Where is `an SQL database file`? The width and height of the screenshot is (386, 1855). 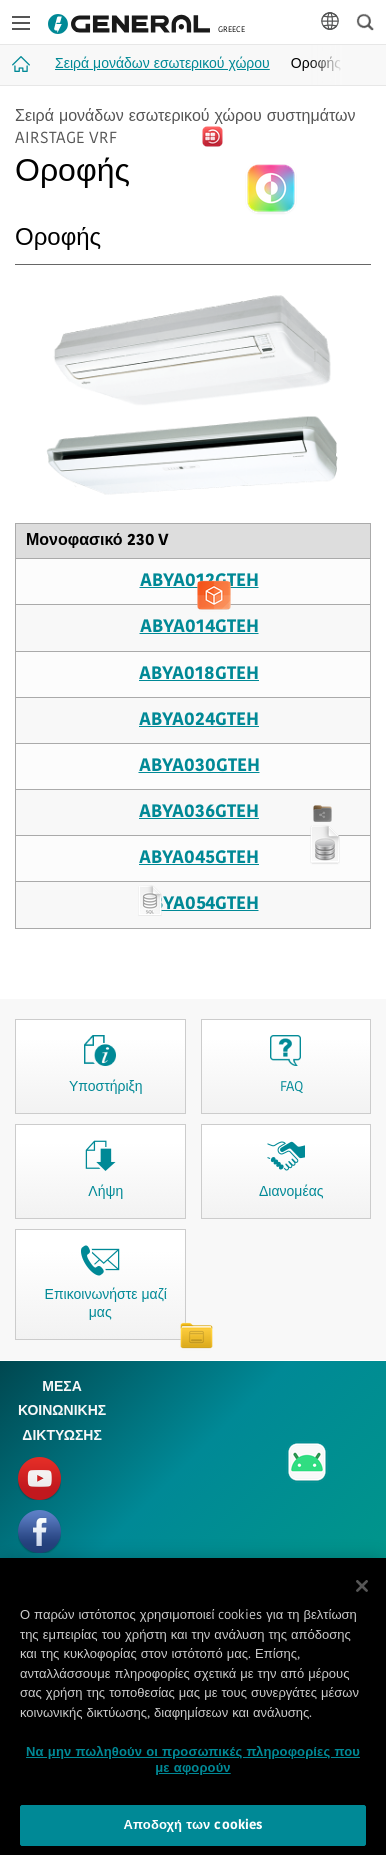 an SQL database file is located at coordinates (150, 901).